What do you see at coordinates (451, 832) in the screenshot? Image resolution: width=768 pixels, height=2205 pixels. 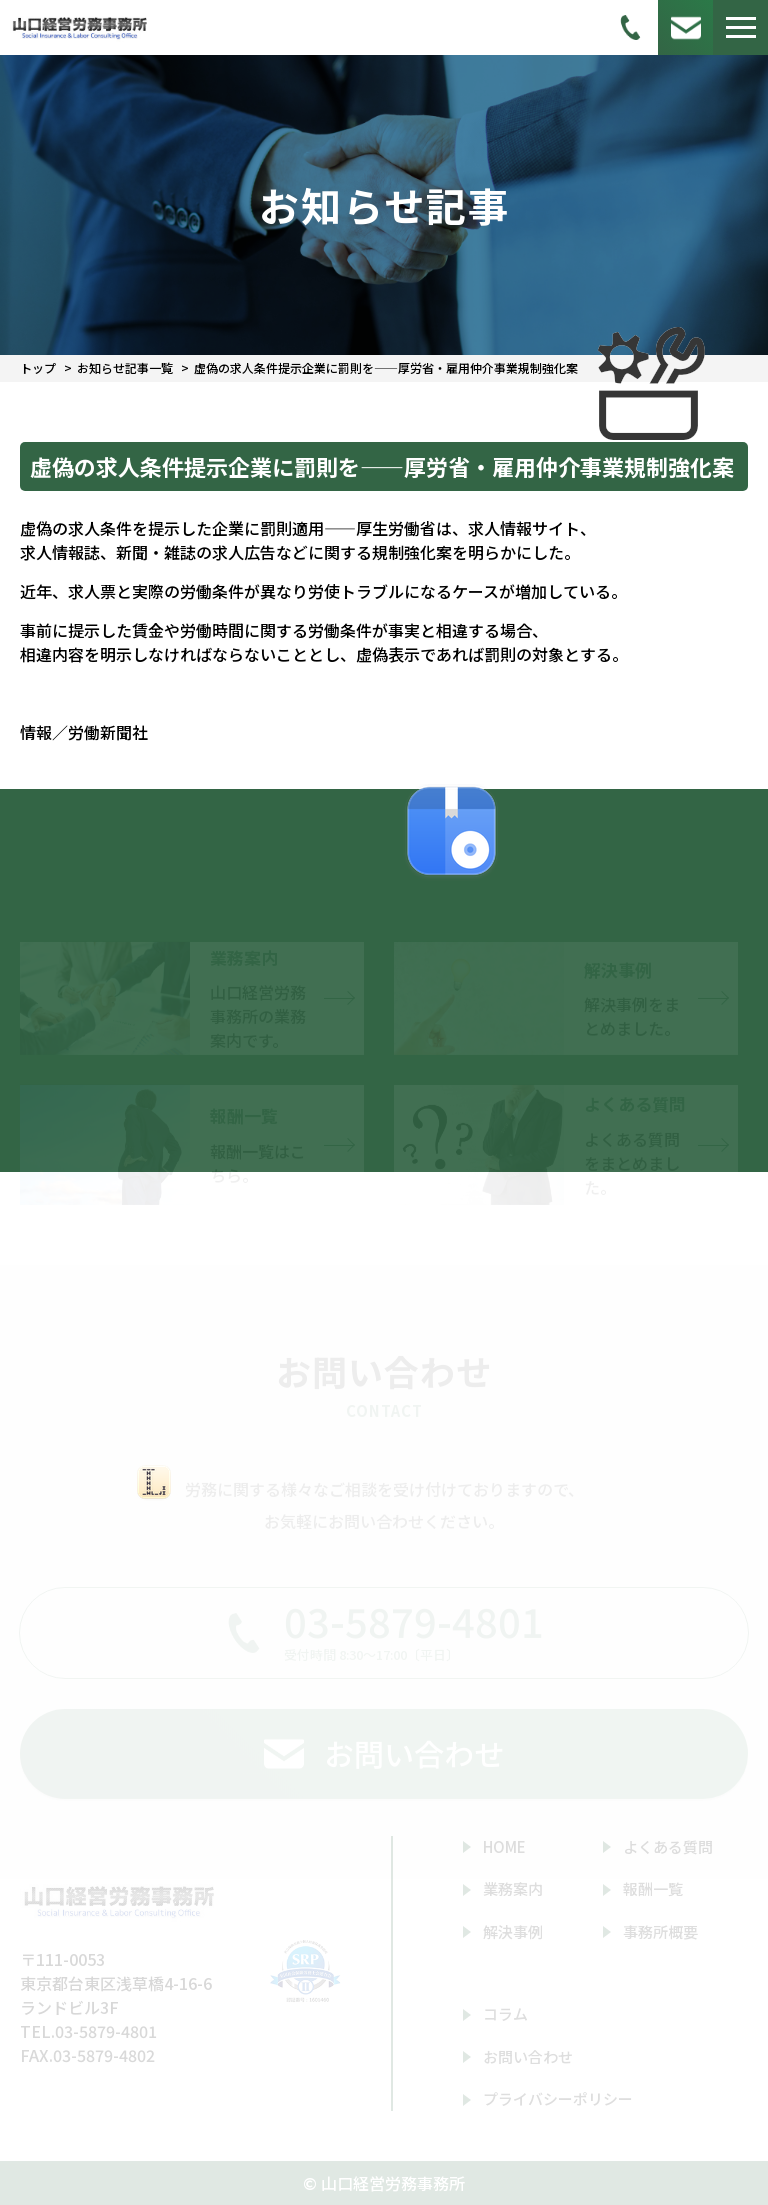 I see `access input source or keyboard layout settings` at bounding box center [451, 832].